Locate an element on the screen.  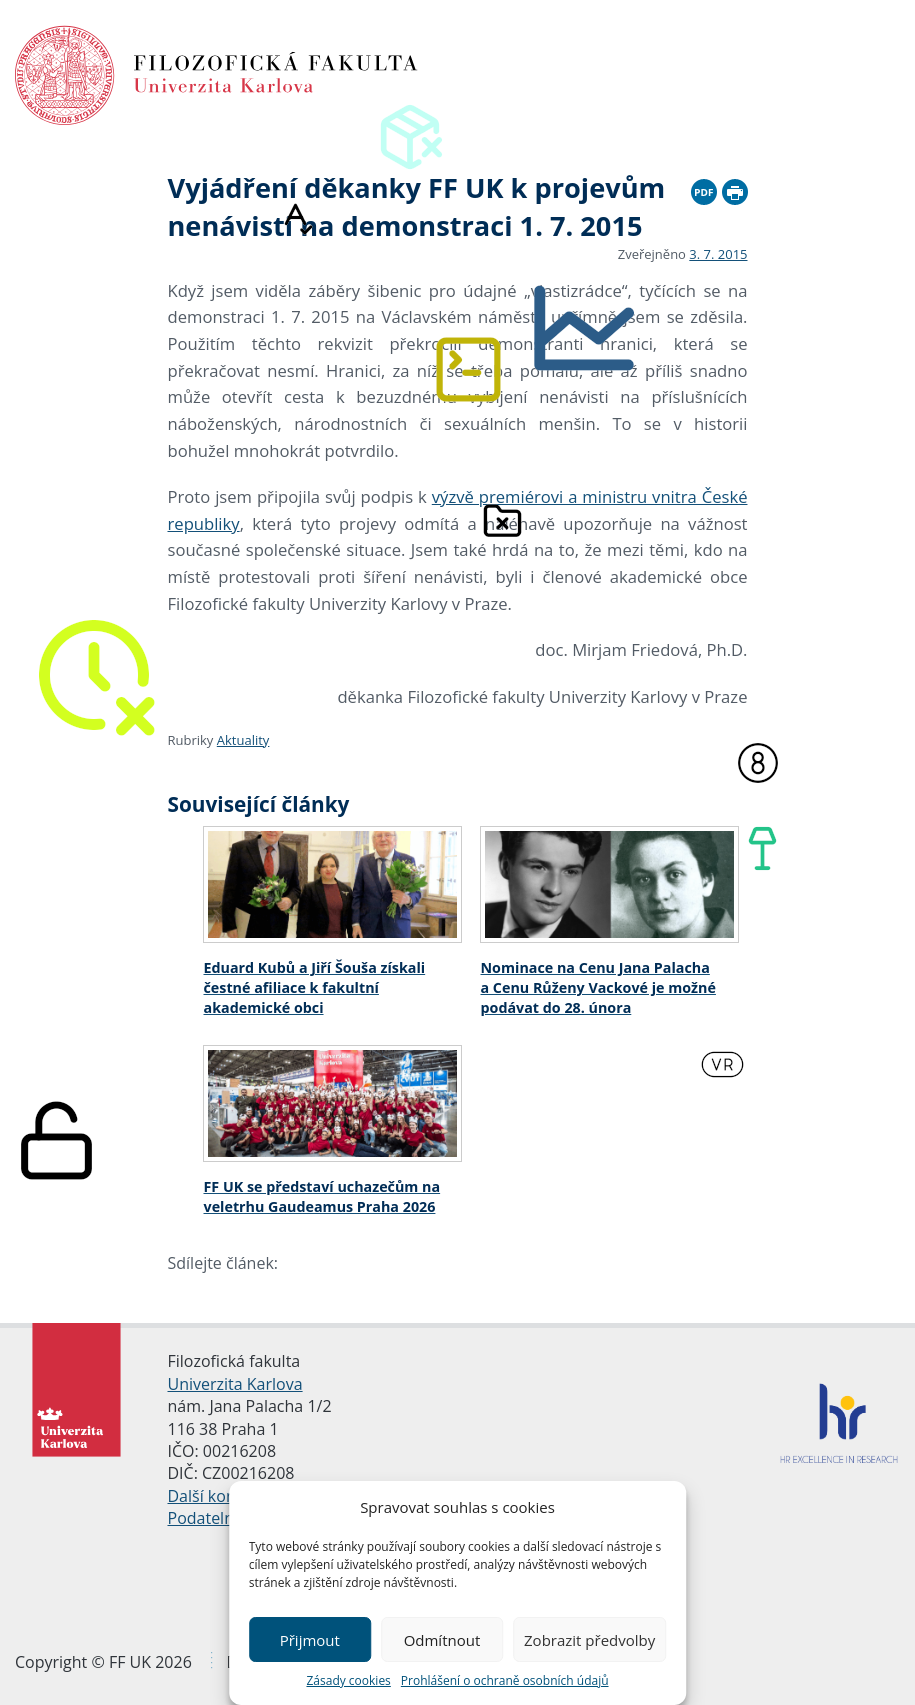
view analytics or statistics is located at coordinates (584, 328).